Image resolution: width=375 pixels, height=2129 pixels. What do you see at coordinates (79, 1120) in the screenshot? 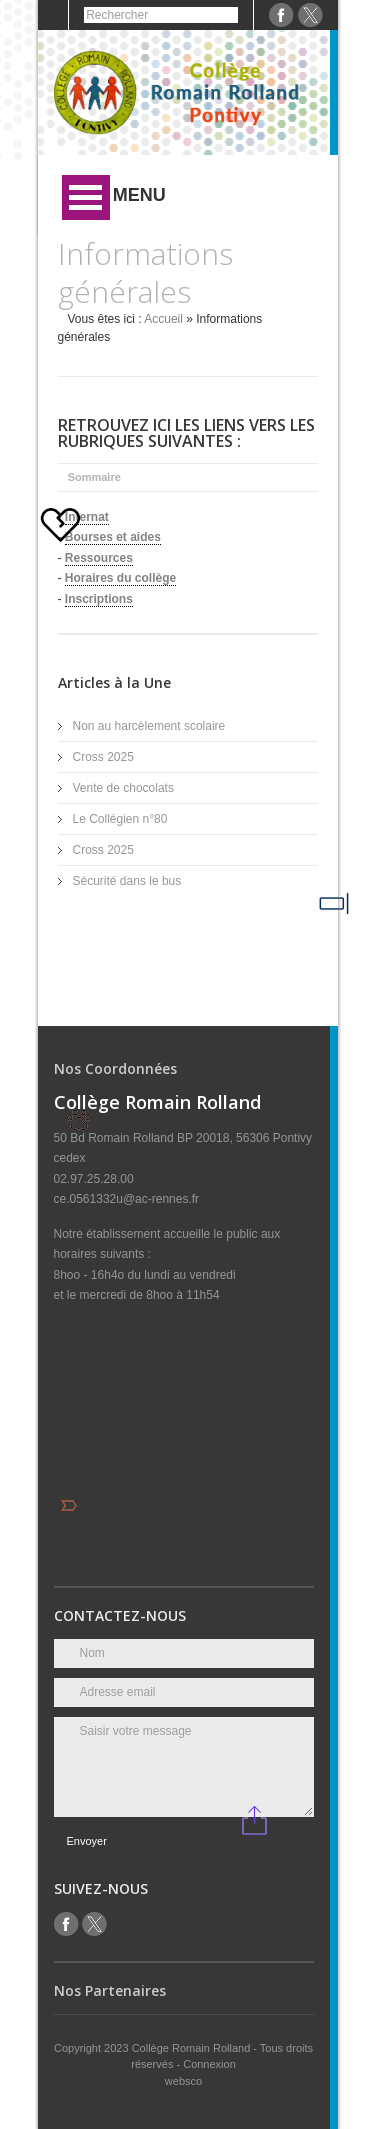
I see `access pet-related features or settings` at bounding box center [79, 1120].